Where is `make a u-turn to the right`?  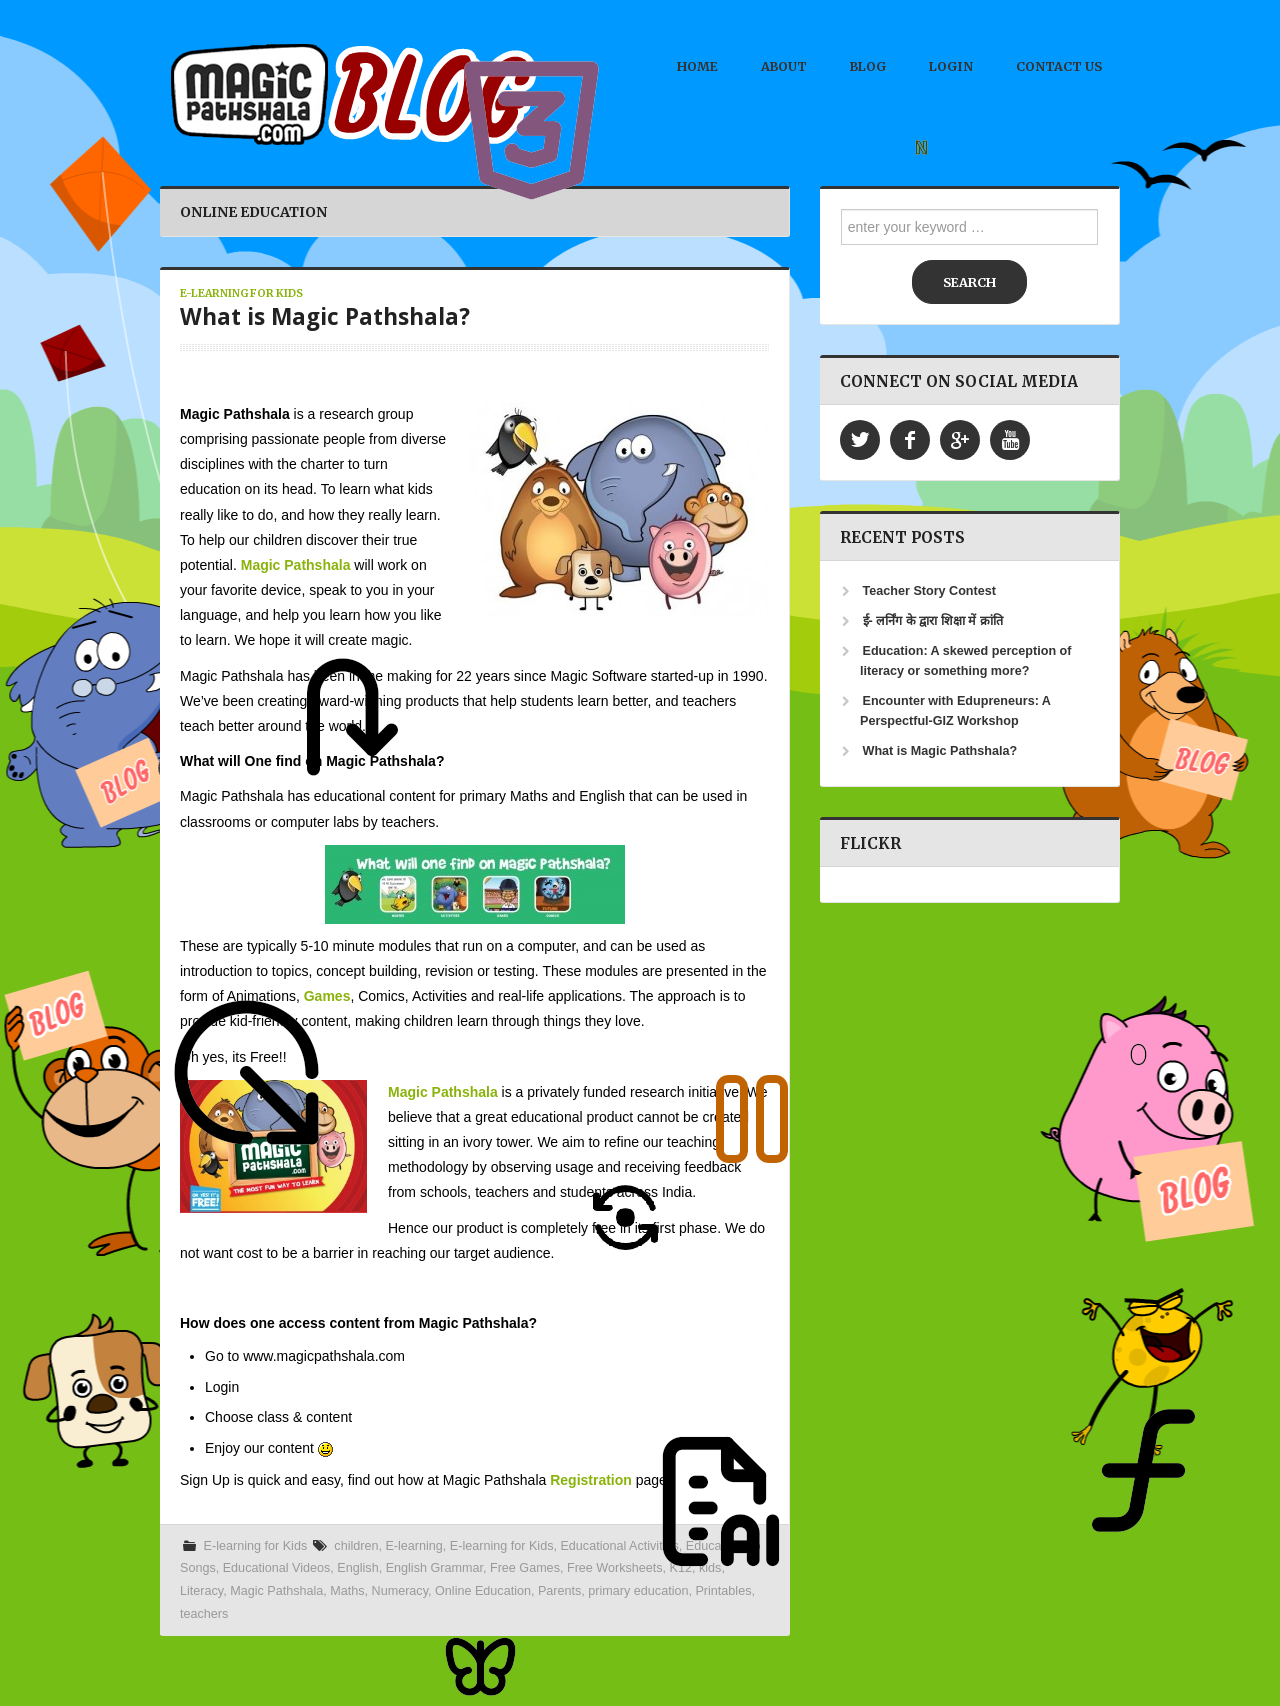
make a u-turn to the right is located at coordinates (346, 717).